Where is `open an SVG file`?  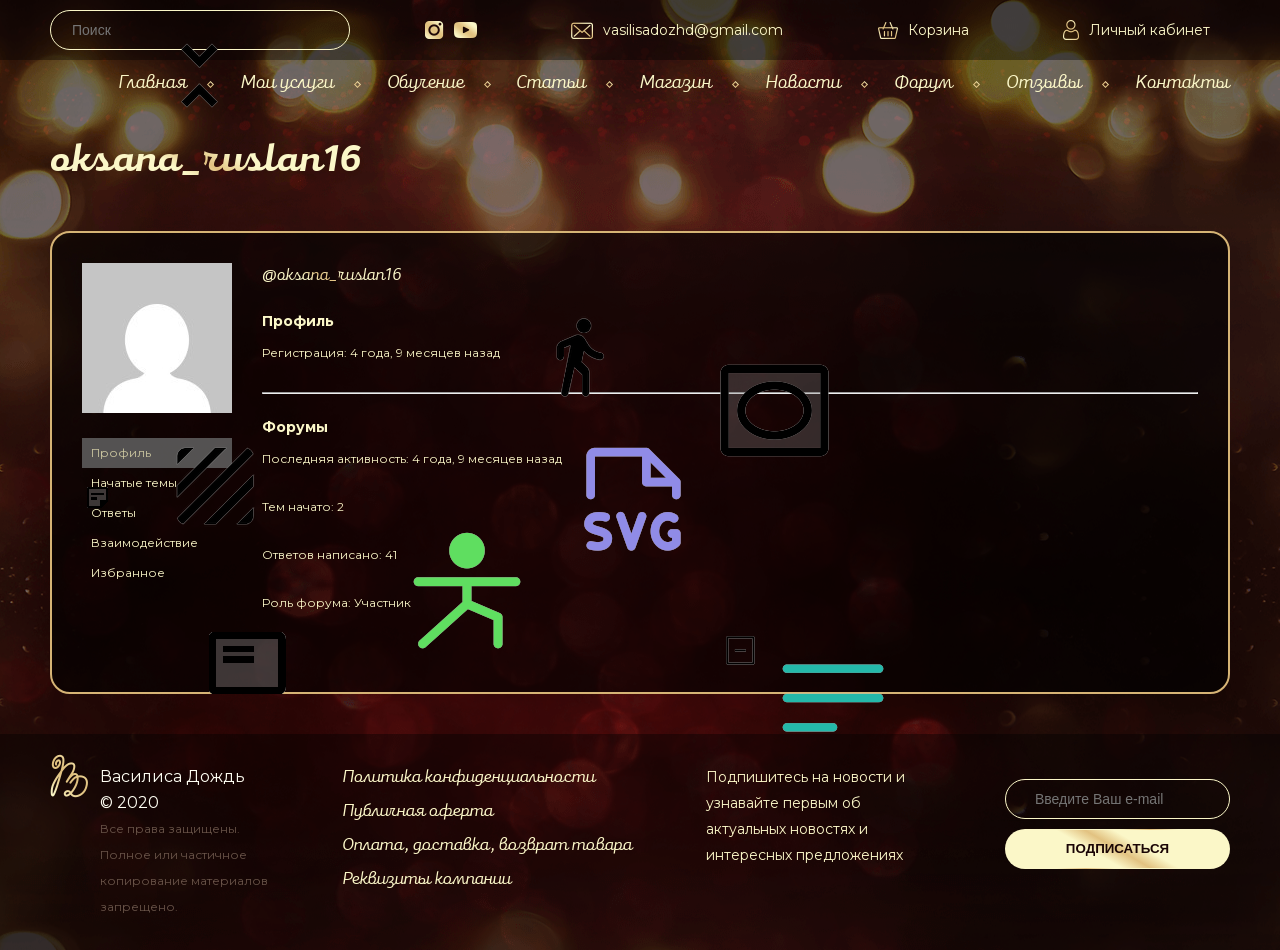
open an SVG file is located at coordinates (633, 503).